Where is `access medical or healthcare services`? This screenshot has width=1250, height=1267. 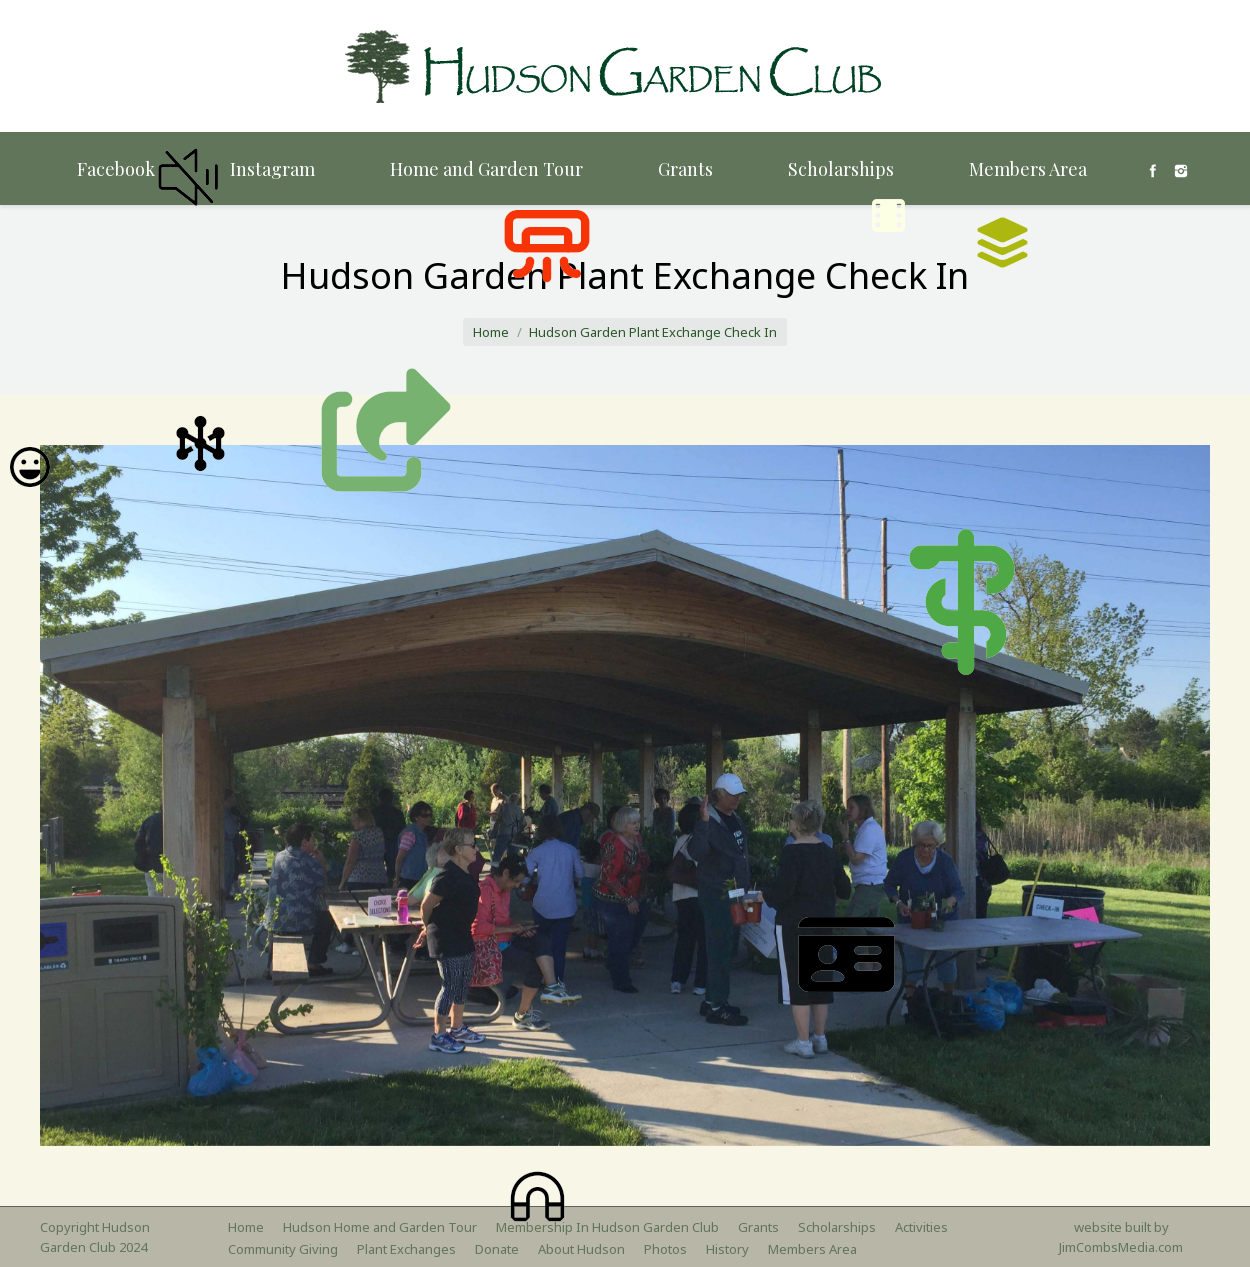
access medical or healthcare services is located at coordinates (966, 602).